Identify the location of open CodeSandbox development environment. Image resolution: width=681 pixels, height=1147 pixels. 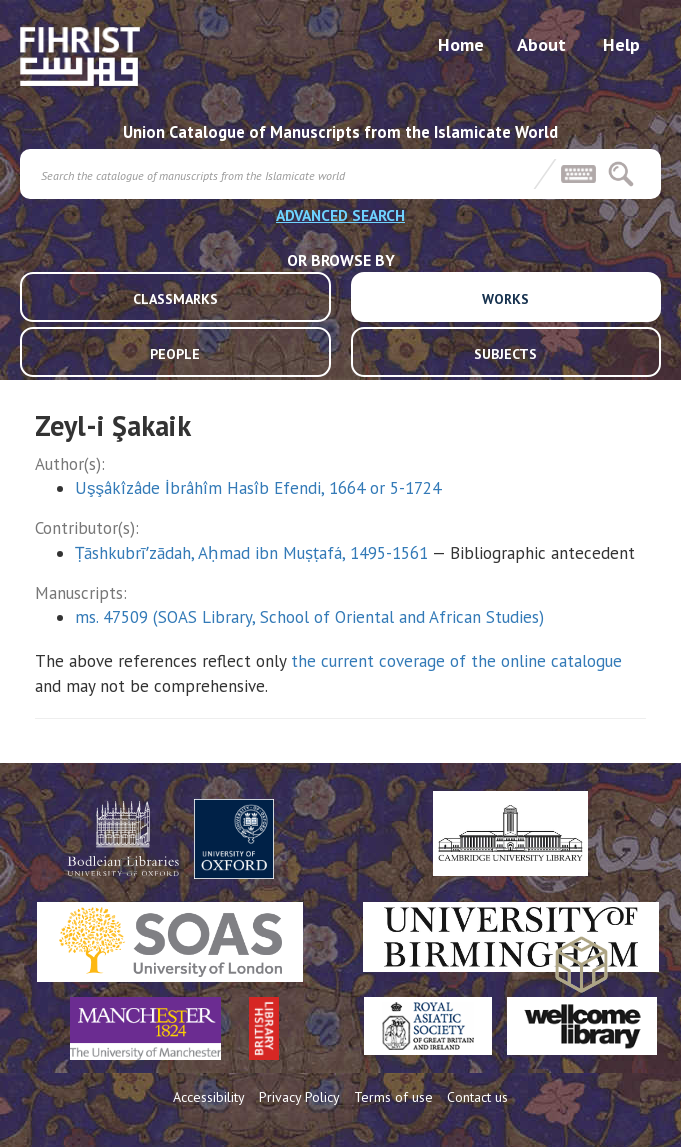
(581, 964).